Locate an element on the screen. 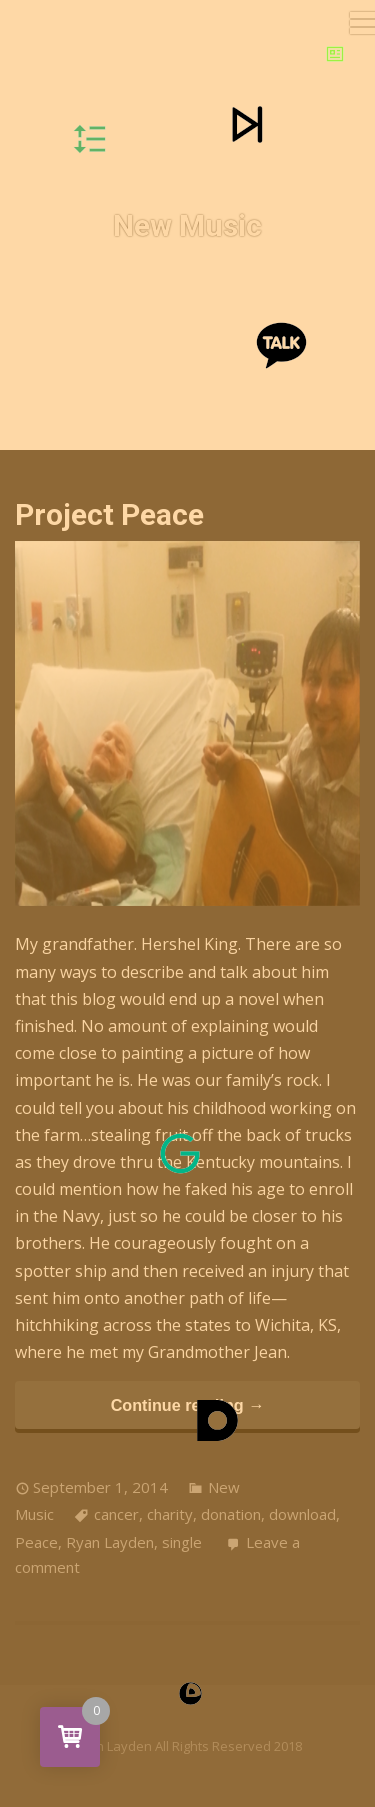  sign in with Google is located at coordinates (180, 1153).